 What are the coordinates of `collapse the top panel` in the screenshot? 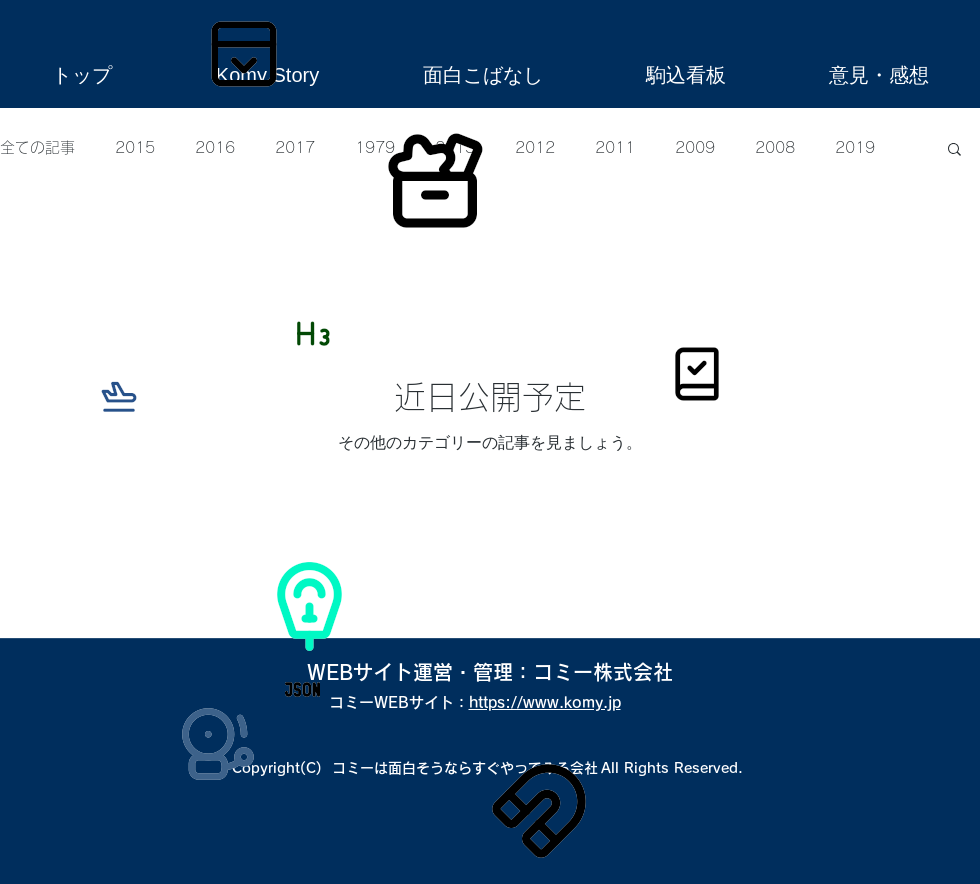 It's located at (244, 54).